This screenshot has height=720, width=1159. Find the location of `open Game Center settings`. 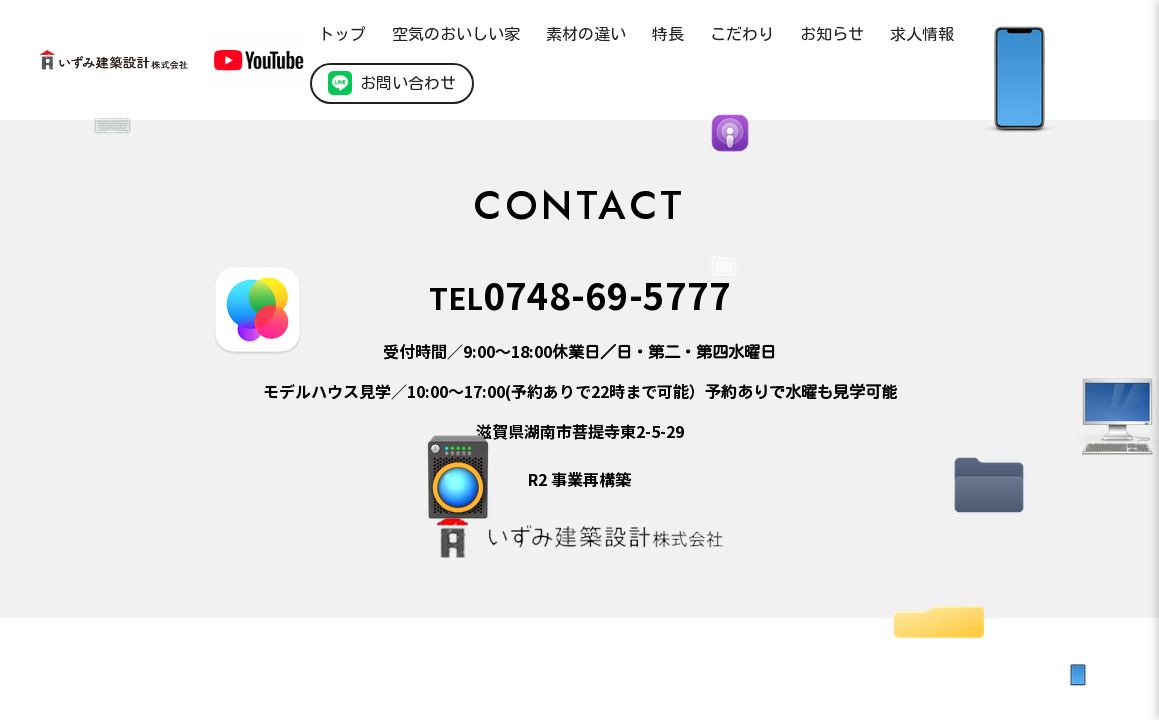

open Game Center settings is located at coordinates (257, 309).